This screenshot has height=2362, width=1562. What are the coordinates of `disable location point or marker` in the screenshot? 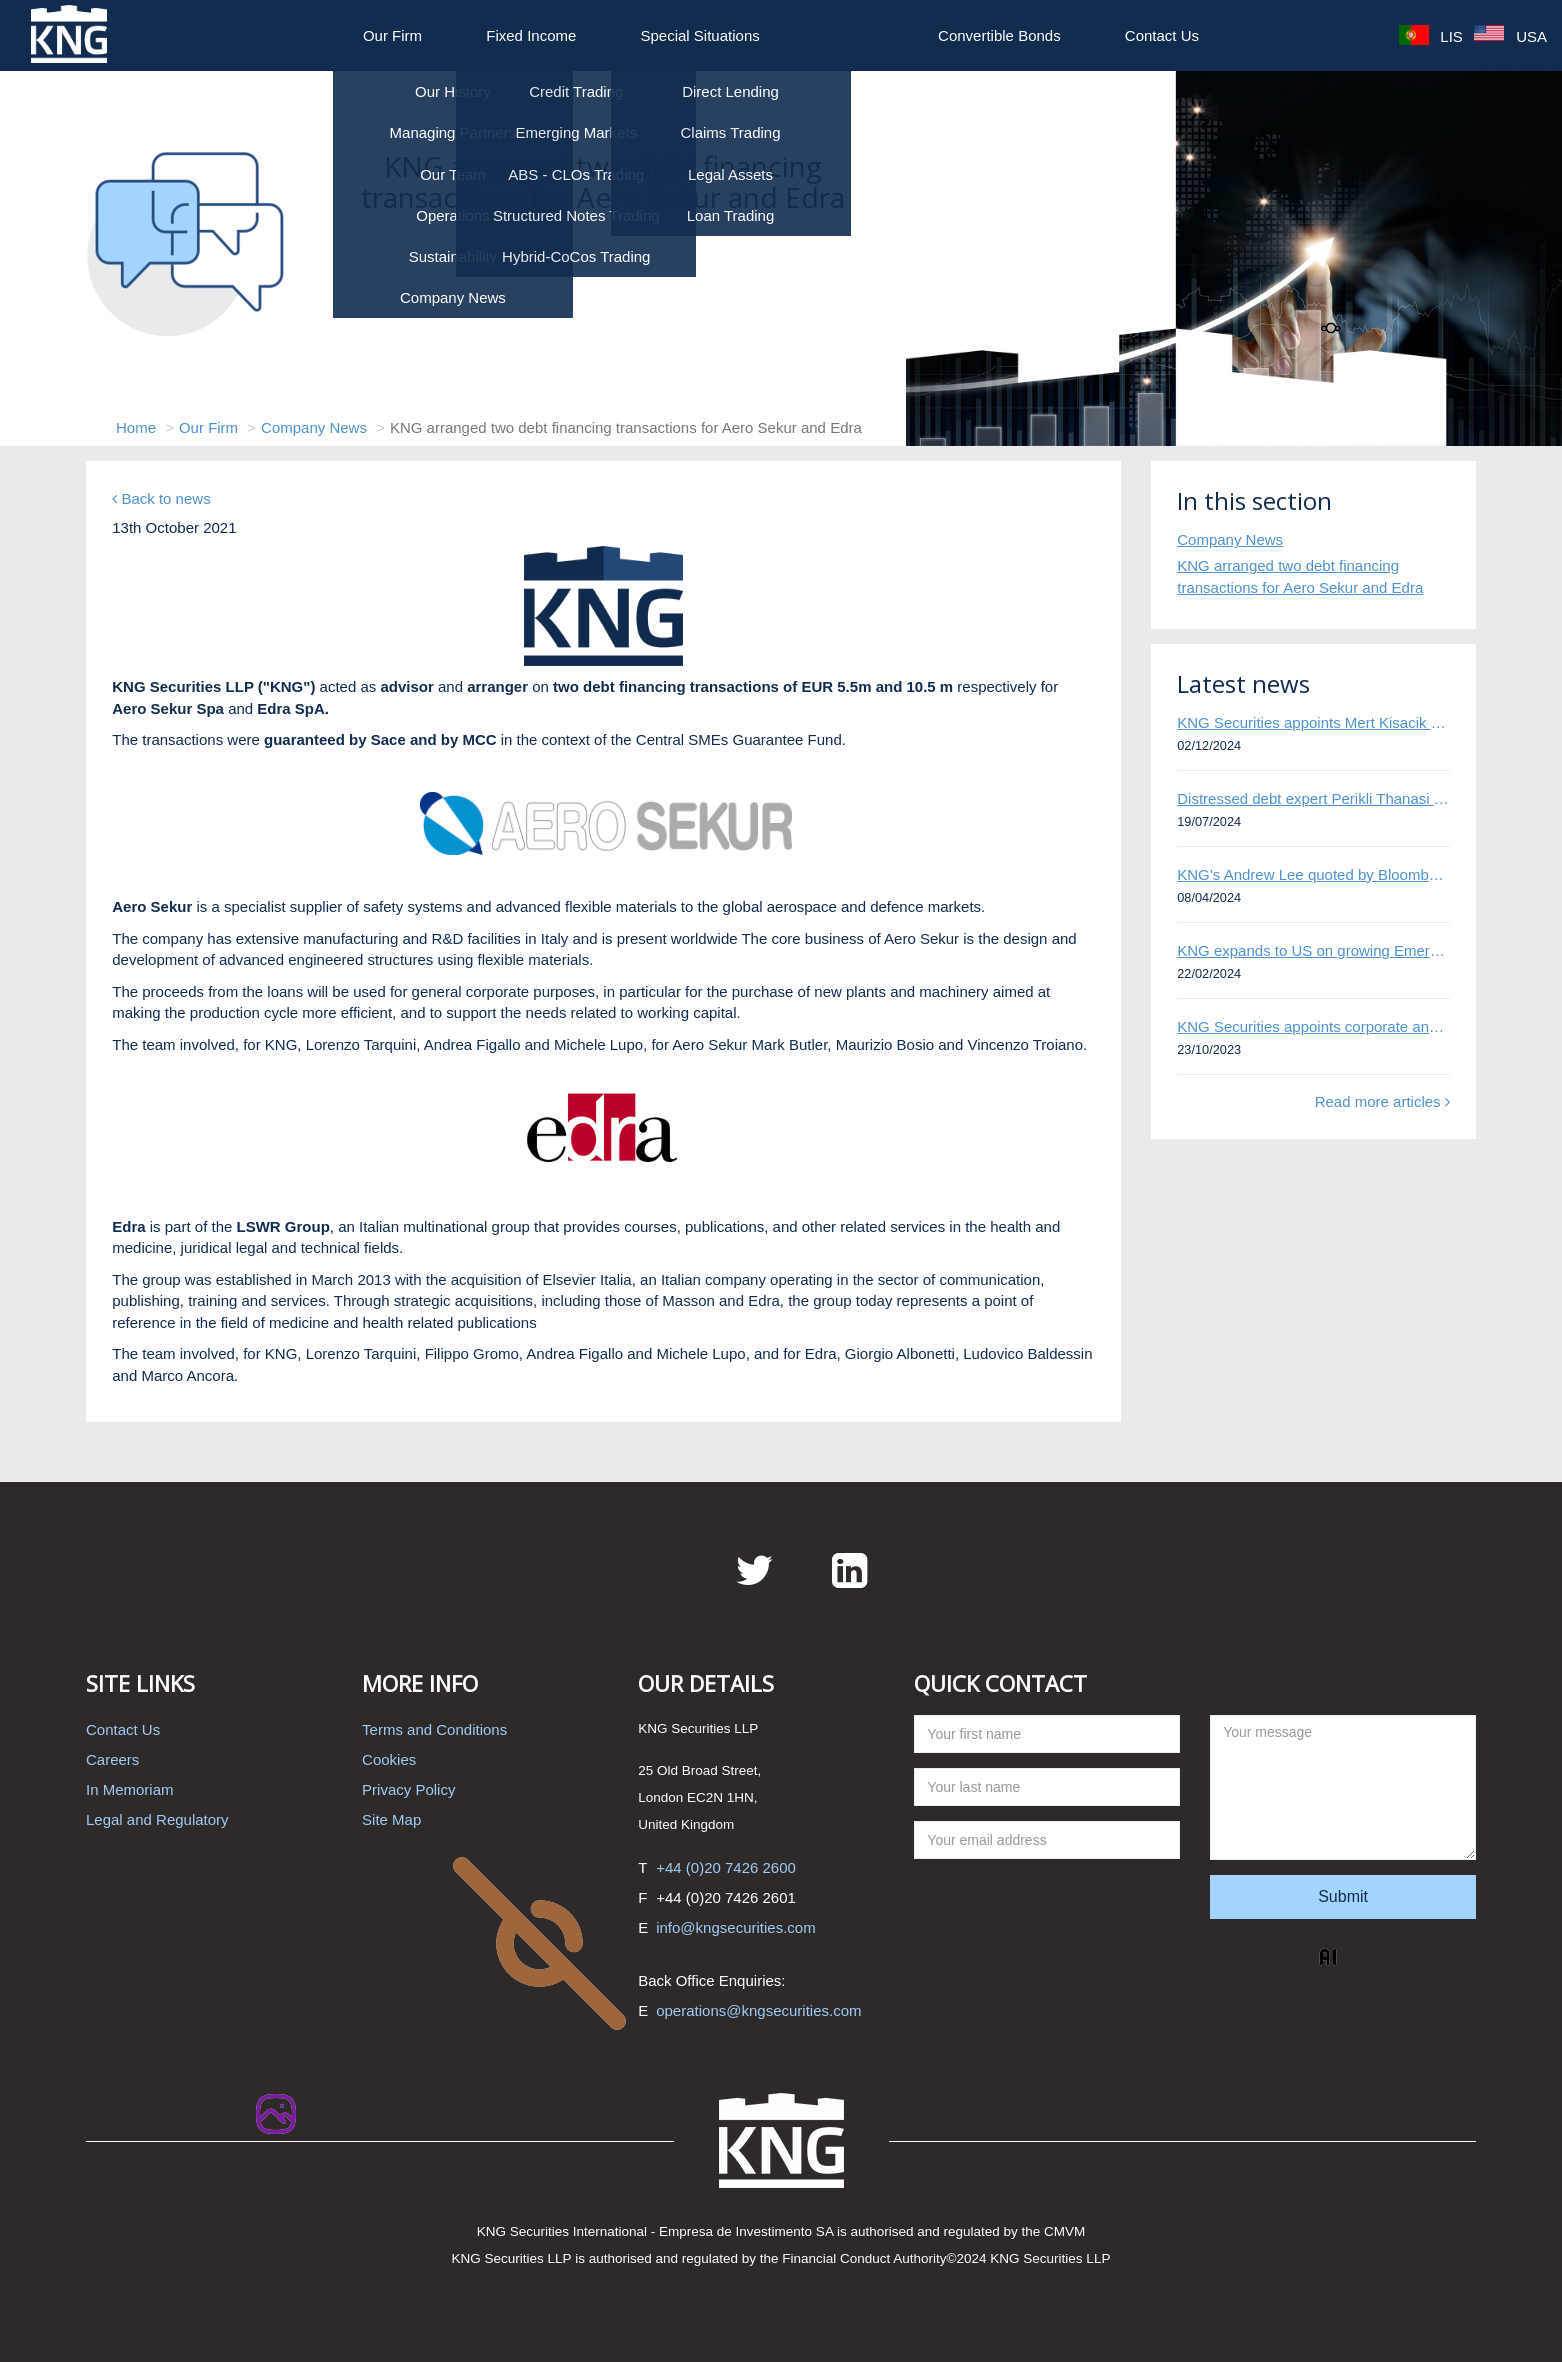 It's located at (539, 1943).